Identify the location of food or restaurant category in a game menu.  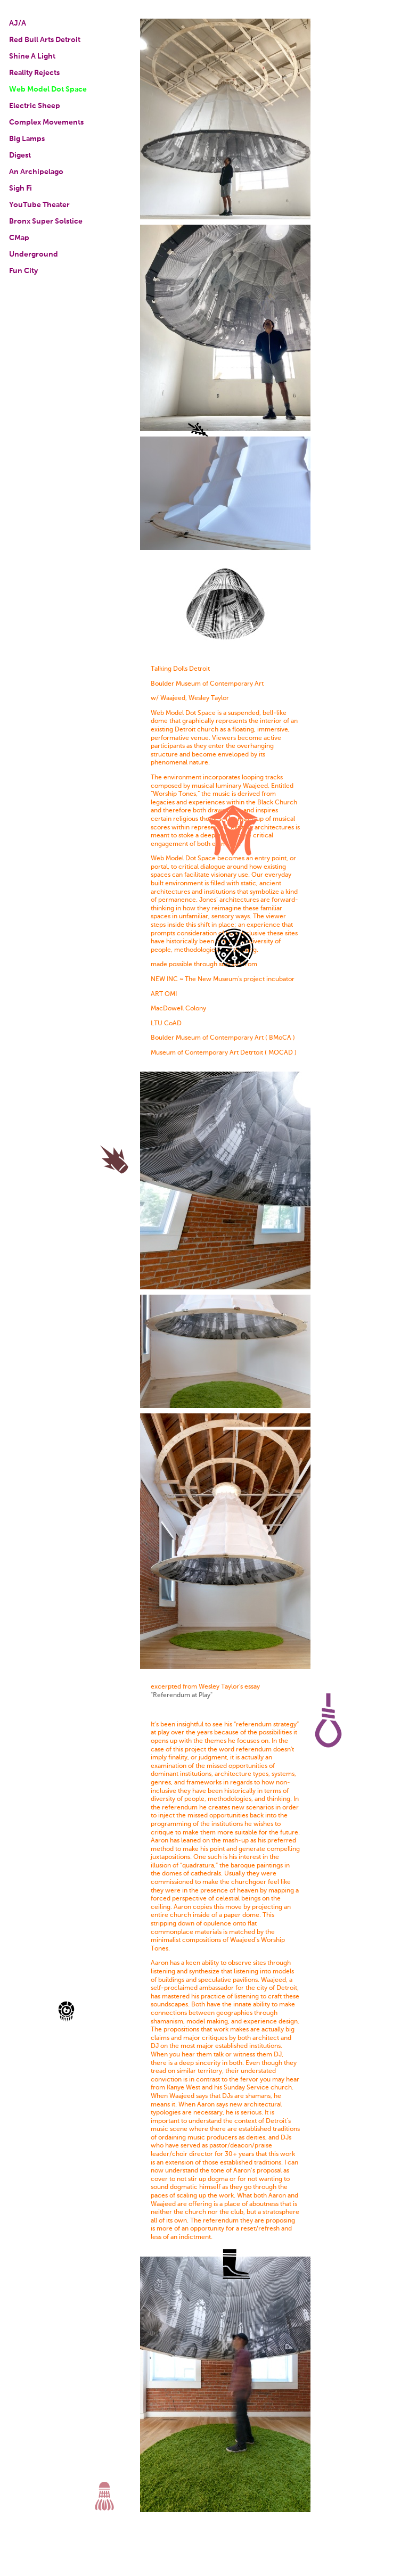
(234, 948).